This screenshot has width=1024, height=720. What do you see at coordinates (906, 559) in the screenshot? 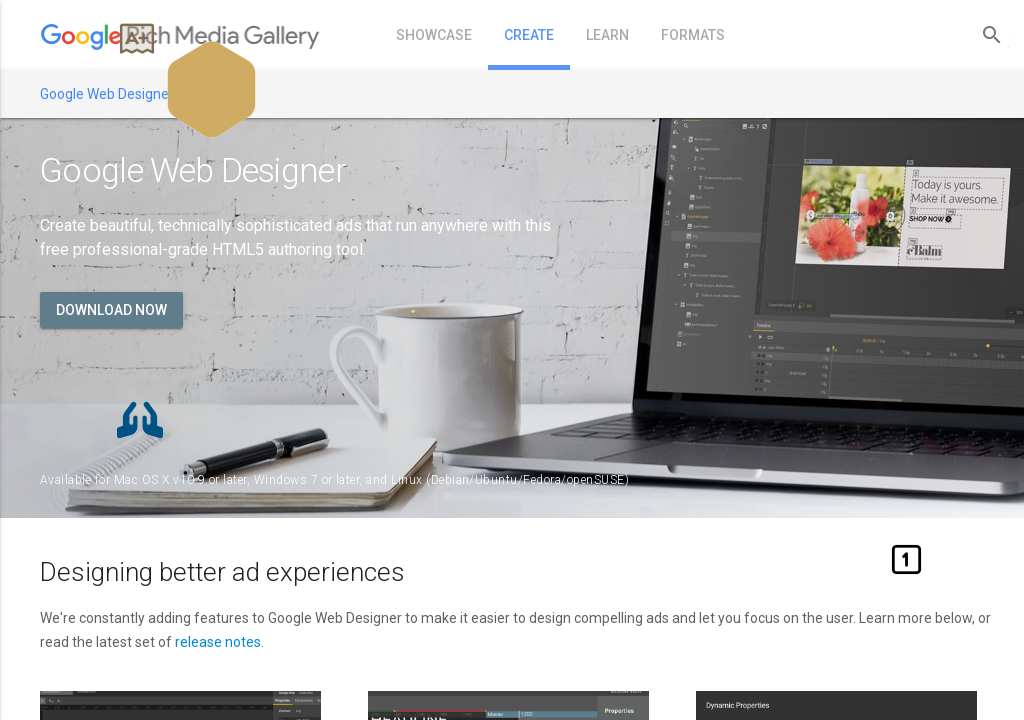
I see `indicates first step in a sequence` at bounding box center [906, 559].